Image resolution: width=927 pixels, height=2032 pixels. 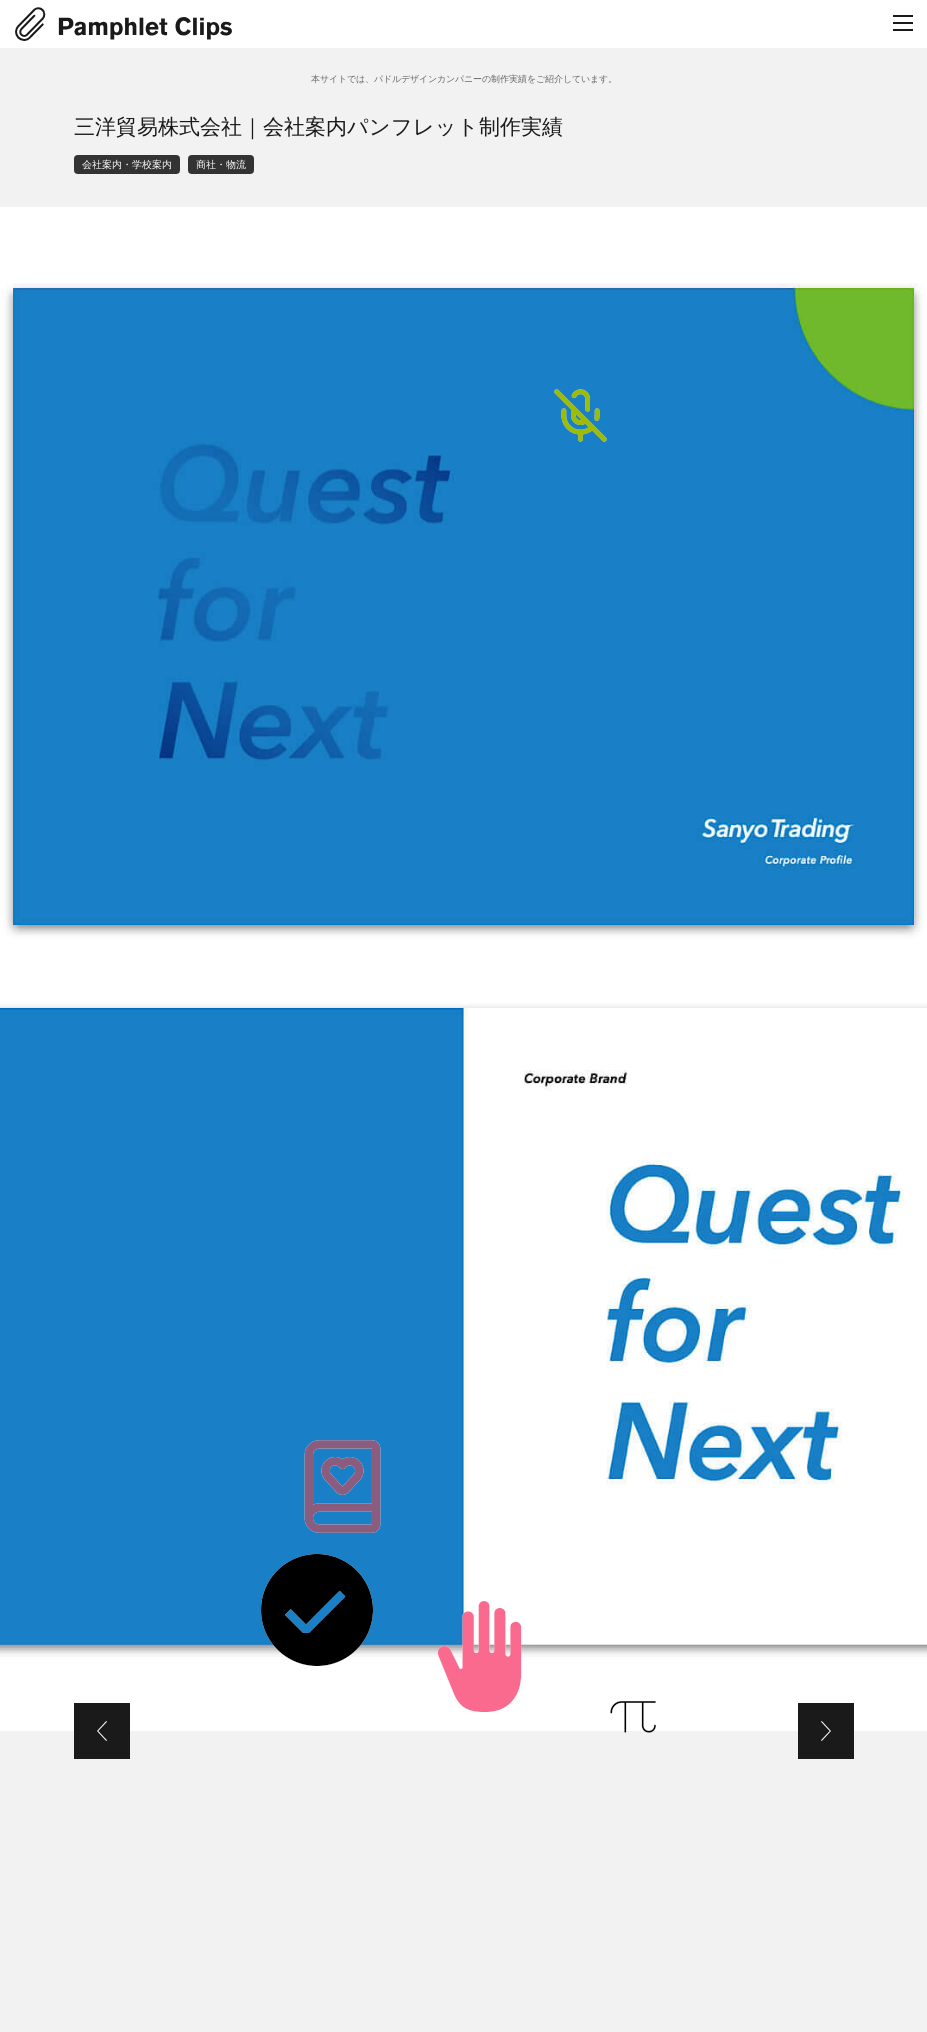 What do you see at coordinates (342, 1486) in the screenshot?
I see `view your favorite books` at bounding box center [342, 1486].